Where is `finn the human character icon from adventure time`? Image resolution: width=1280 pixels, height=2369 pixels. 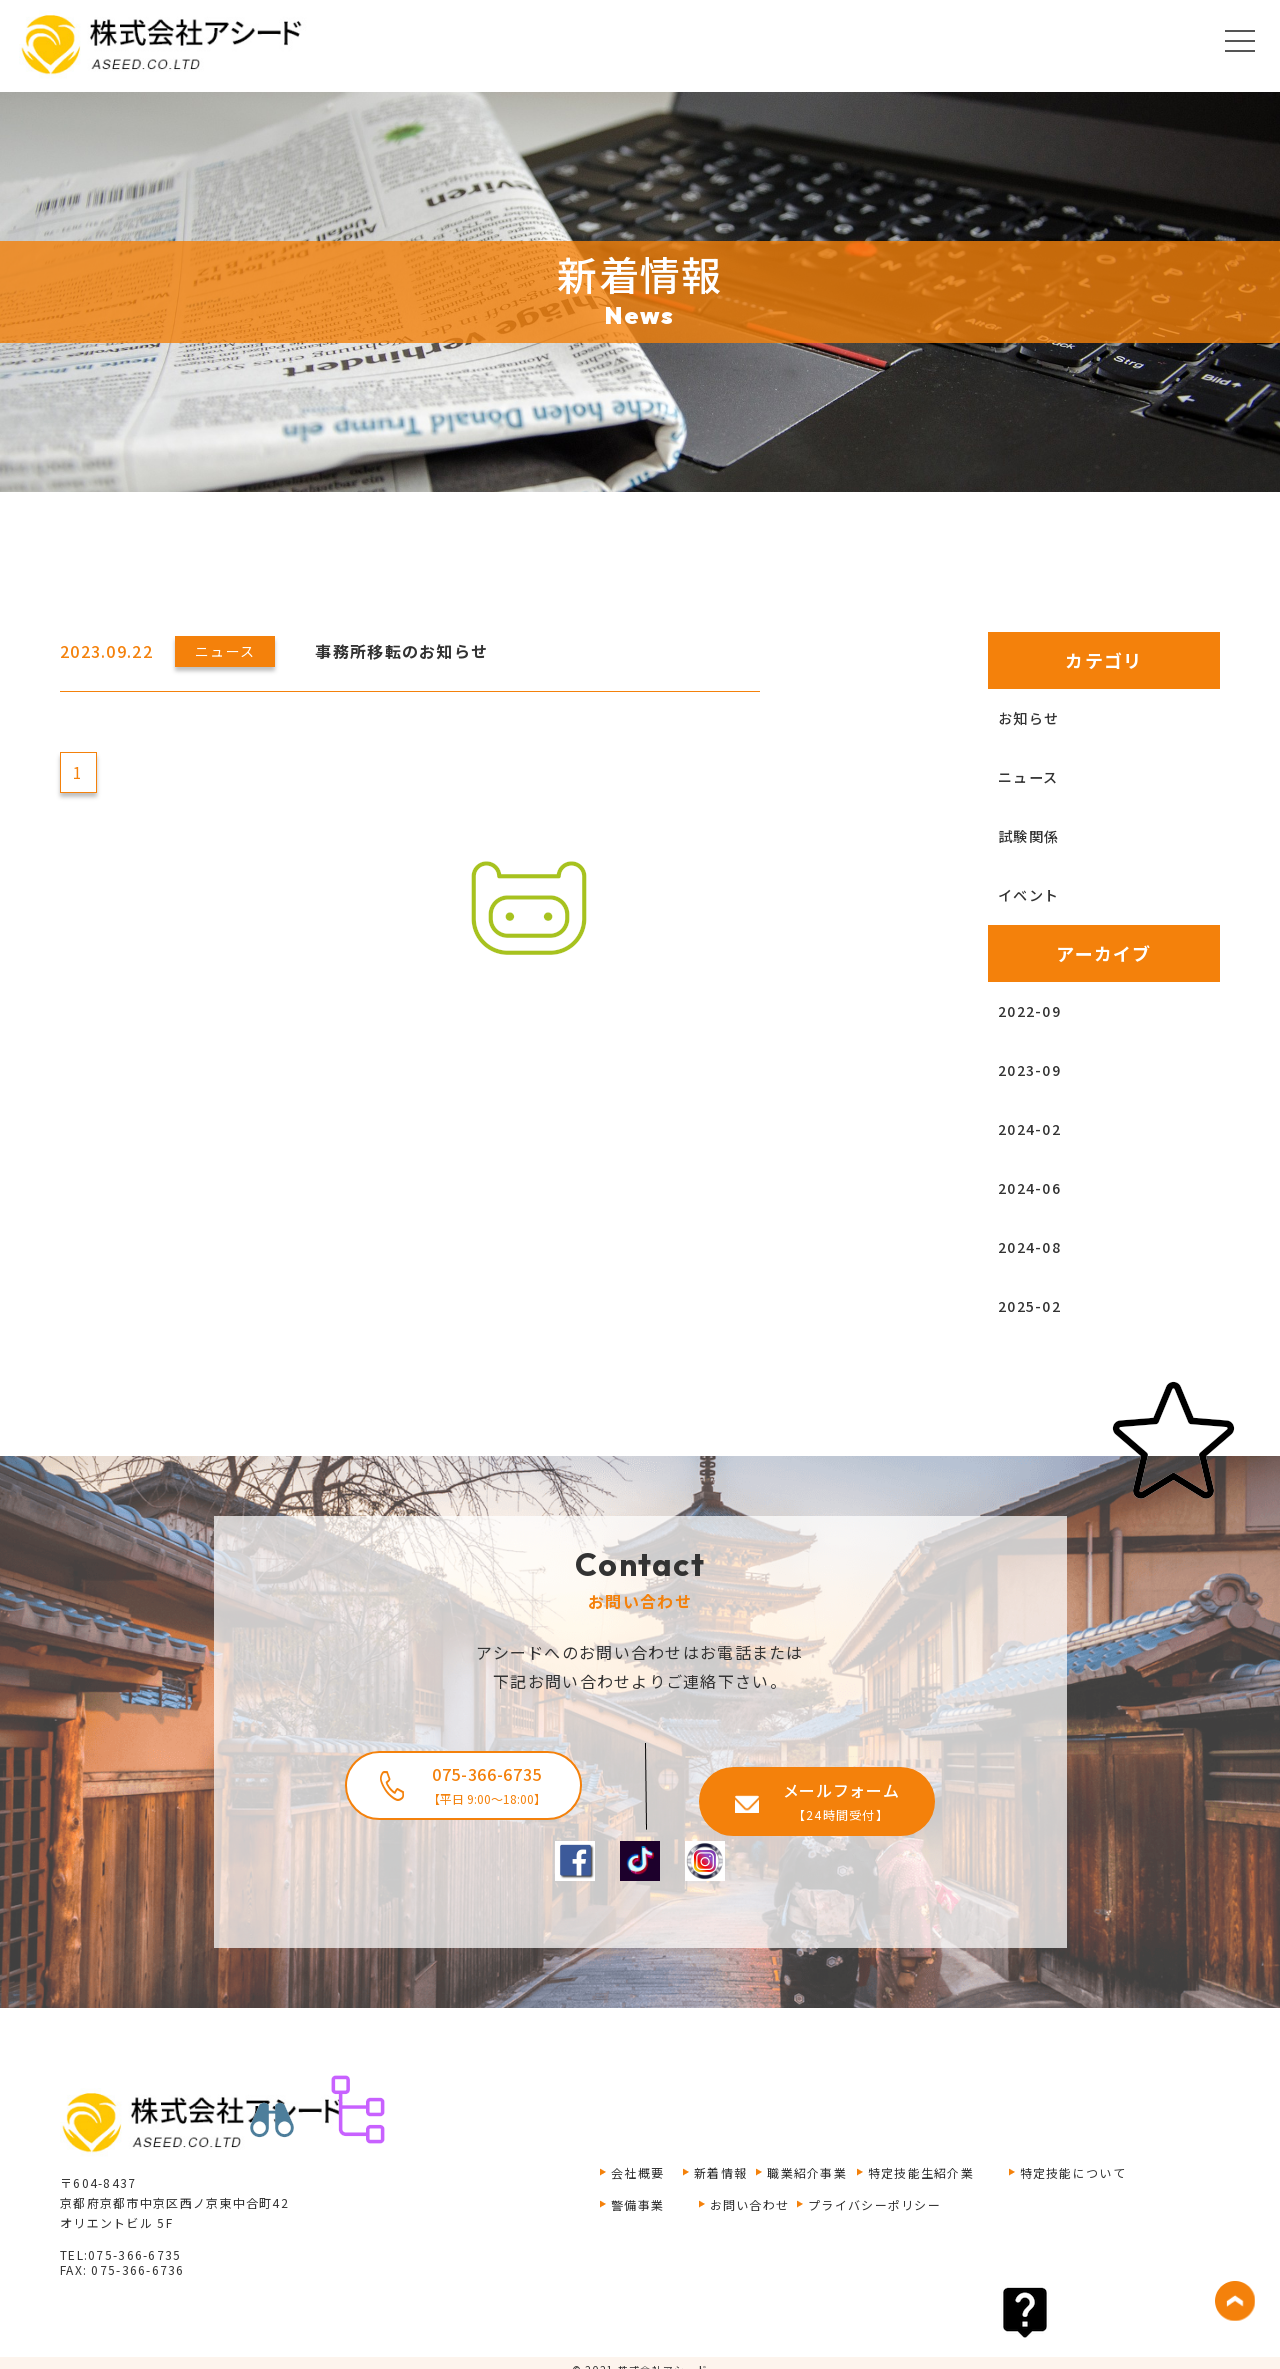
finn the human character icon from adventure time is located at coordinates (529, 906).